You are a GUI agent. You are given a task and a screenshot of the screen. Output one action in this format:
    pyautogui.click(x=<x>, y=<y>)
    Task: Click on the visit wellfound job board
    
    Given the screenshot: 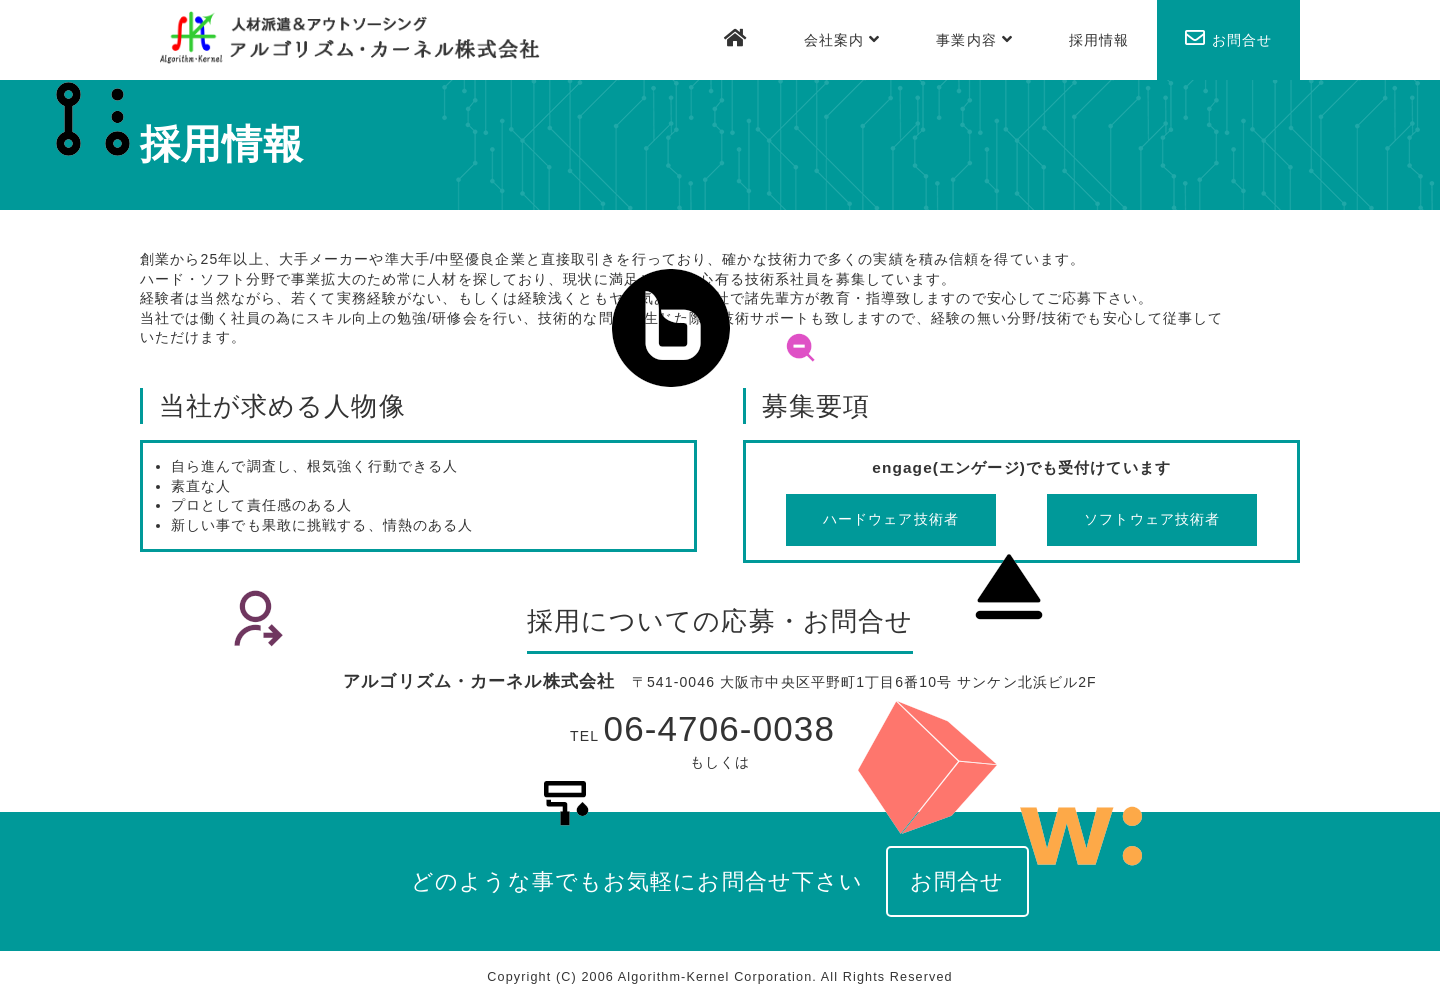 What is the action you would take?
    pyautogui.click(x=1081, y=836)
    